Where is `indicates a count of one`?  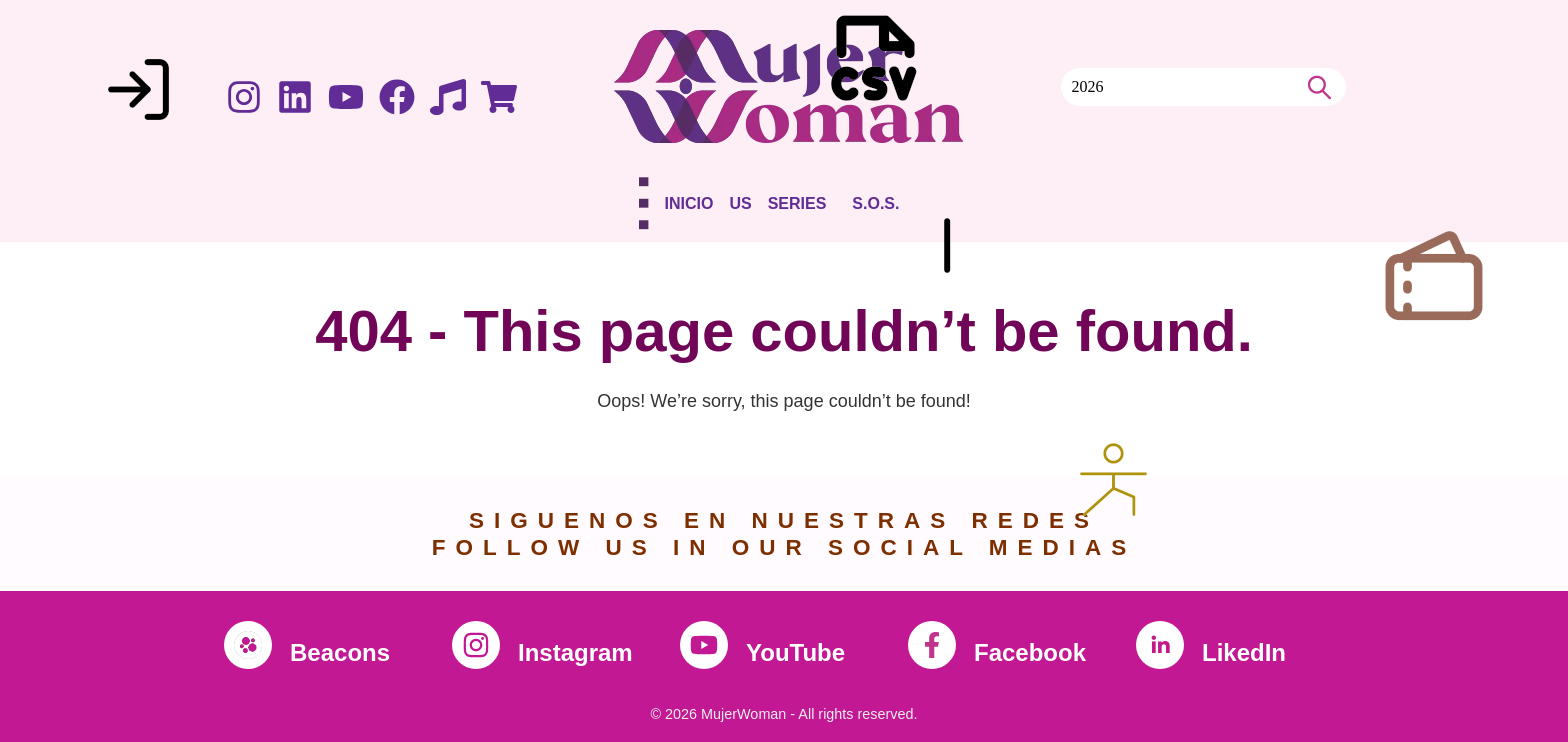
indicates a count of one is located at coordinates (971, 245).